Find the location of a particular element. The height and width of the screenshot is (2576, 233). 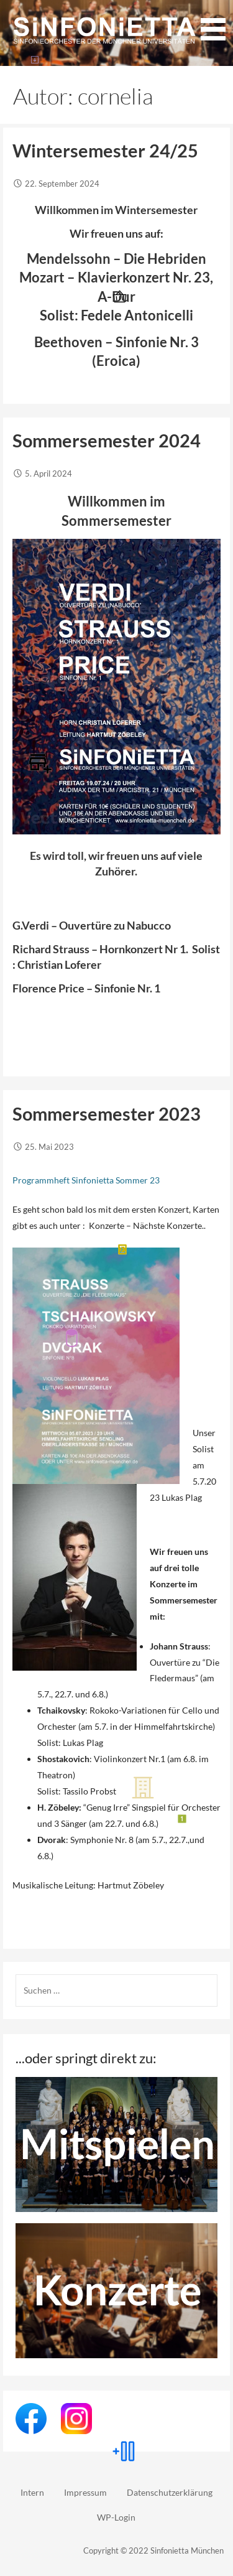

add a new business location is located at coordinates (40, 762).